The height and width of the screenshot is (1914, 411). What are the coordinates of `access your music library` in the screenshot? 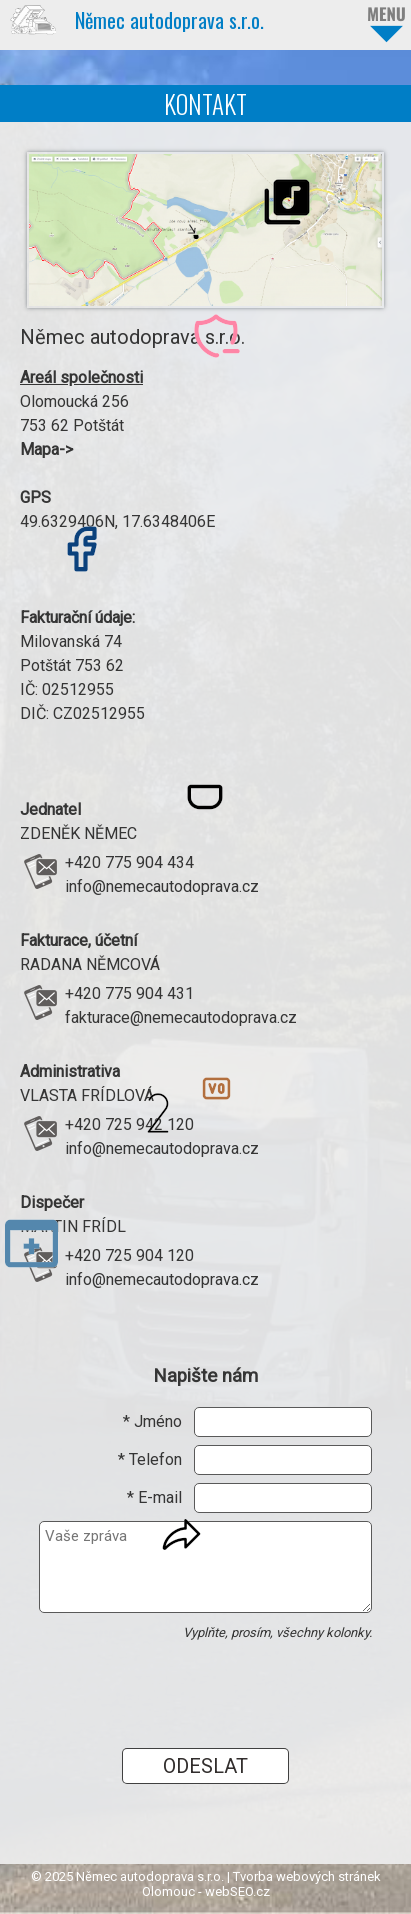 It's located at (287, 202).